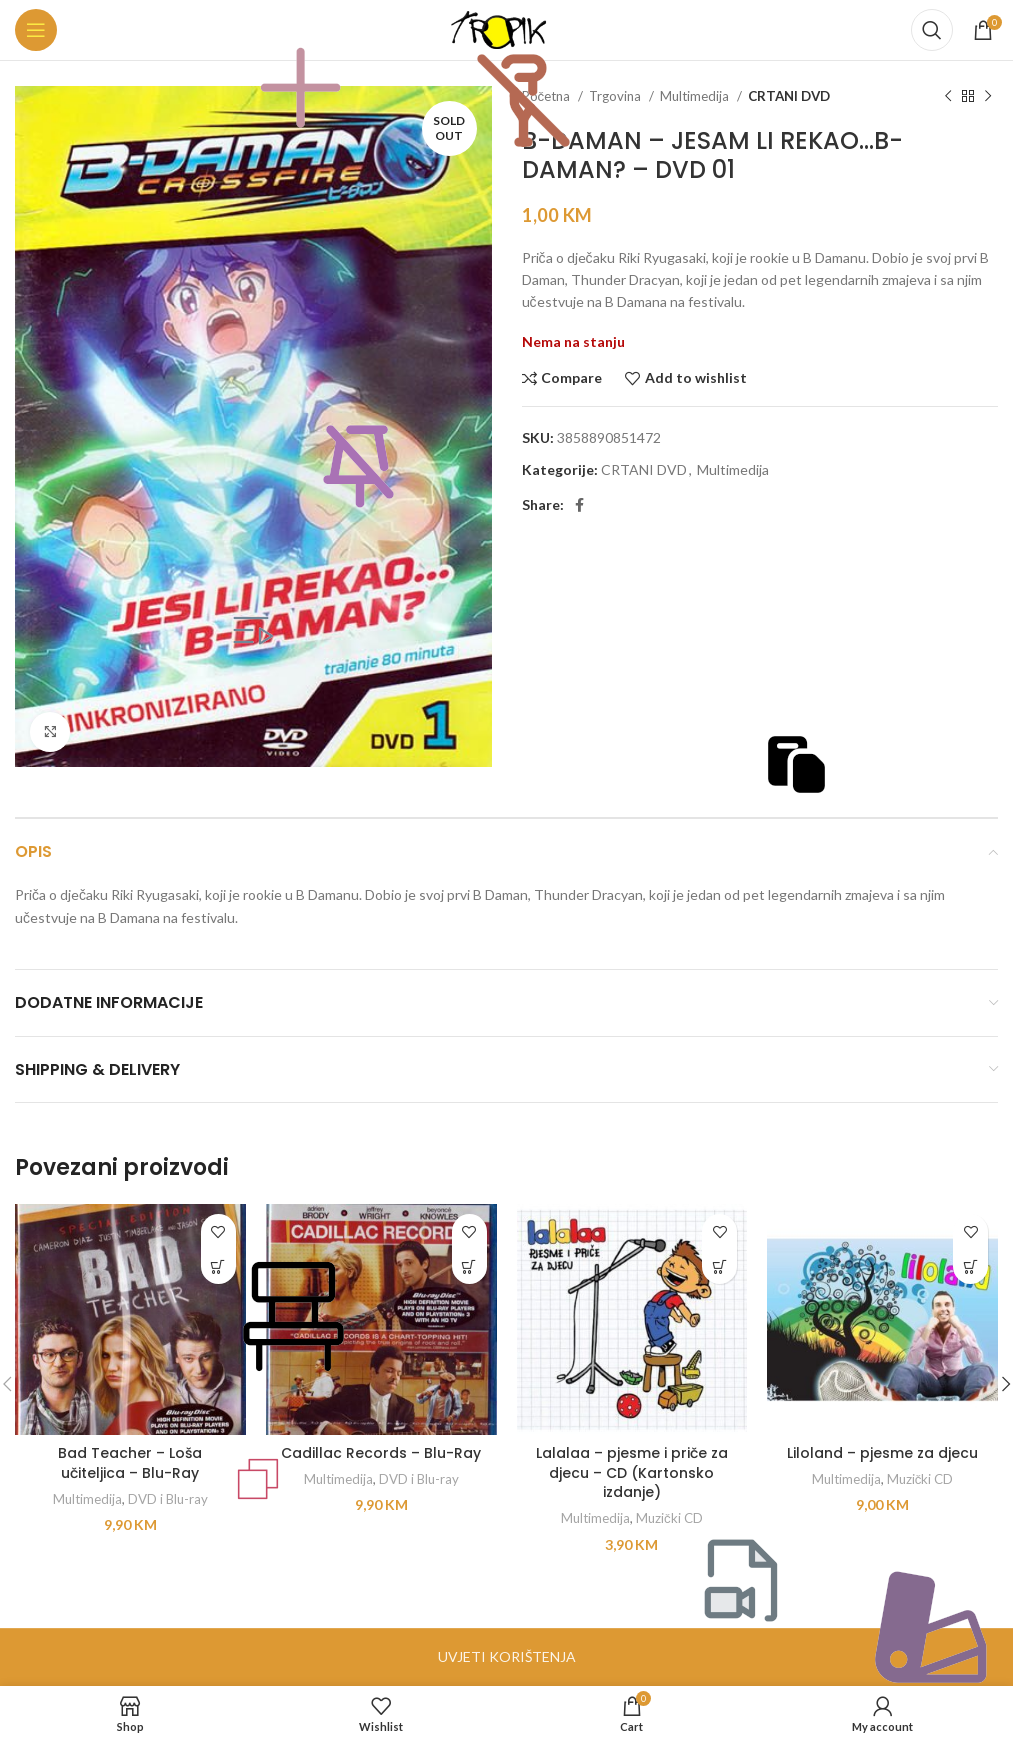 The image size is (1013, 1741). What do you see at coordinates (302, 89) in the screenshot?
I see `add a new item` at bounding box center [302, 89].